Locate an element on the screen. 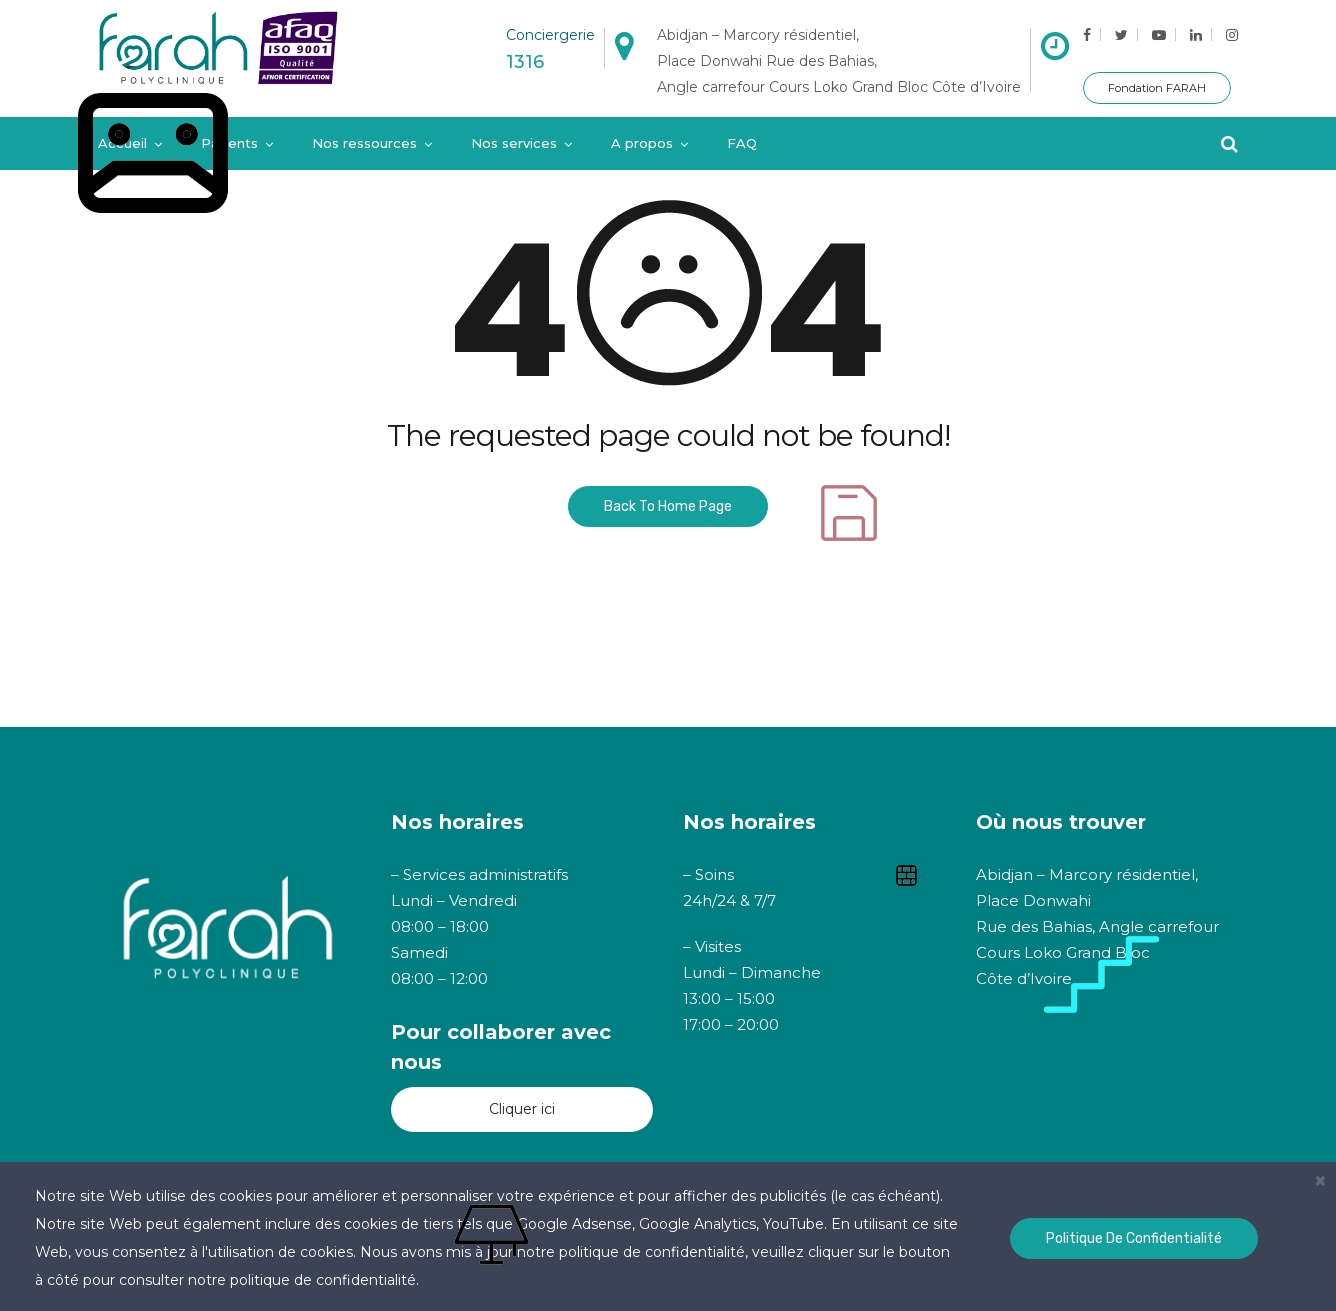  access audio recordings or cassette archives is located at coordinates (153, 153).